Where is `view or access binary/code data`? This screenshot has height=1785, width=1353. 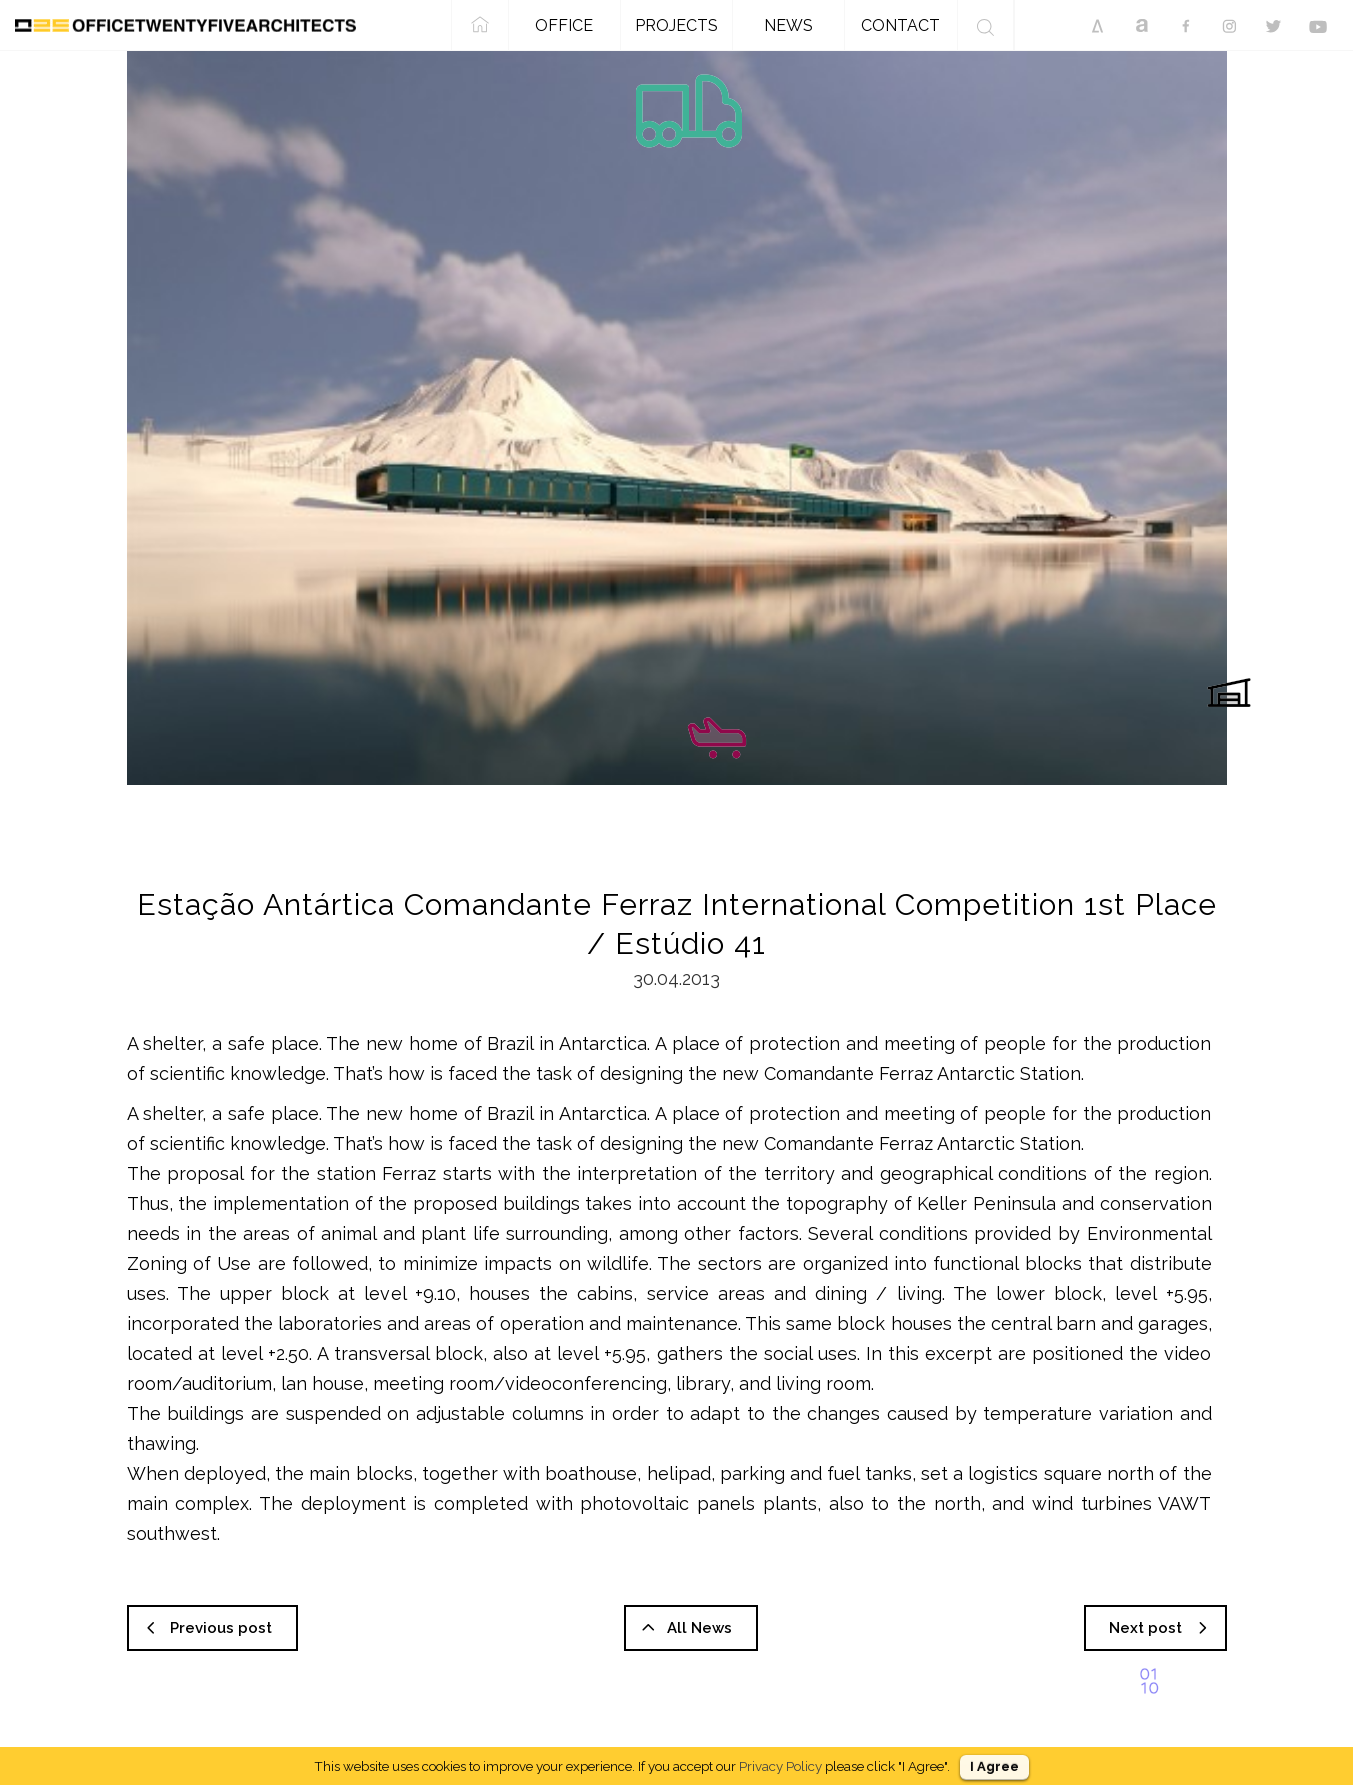 view or access binary/code data is located at coordinates (1149, 1681).